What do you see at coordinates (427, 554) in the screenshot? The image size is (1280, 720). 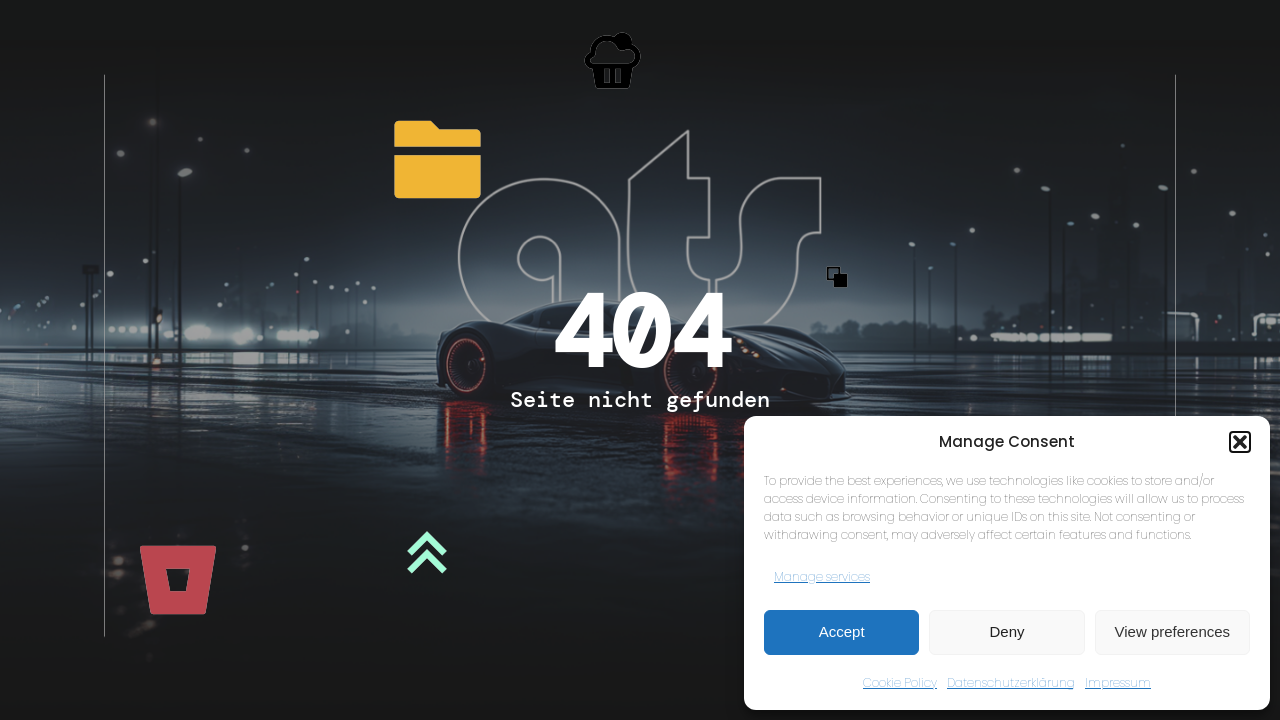 I see `scroll to top of page` at bounding box center [427, 554].